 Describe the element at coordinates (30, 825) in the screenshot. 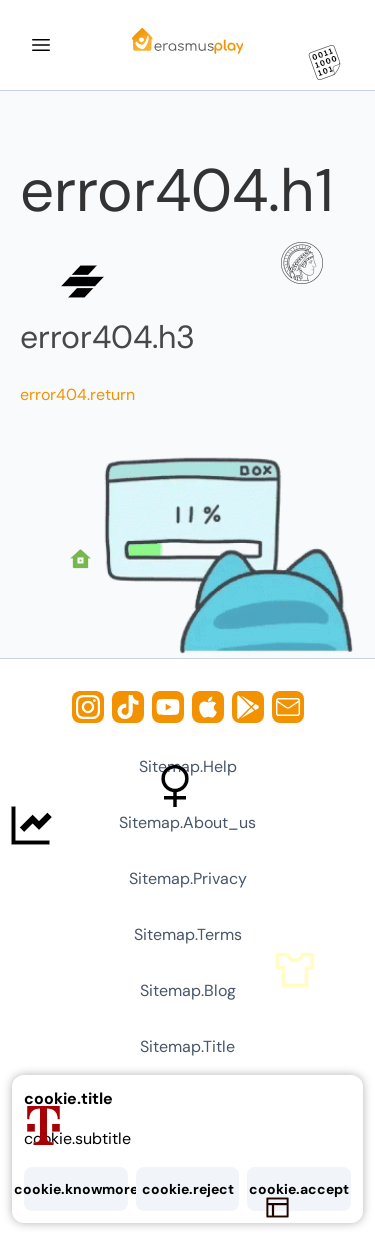

I see `view analytics and performance trends` at that location.